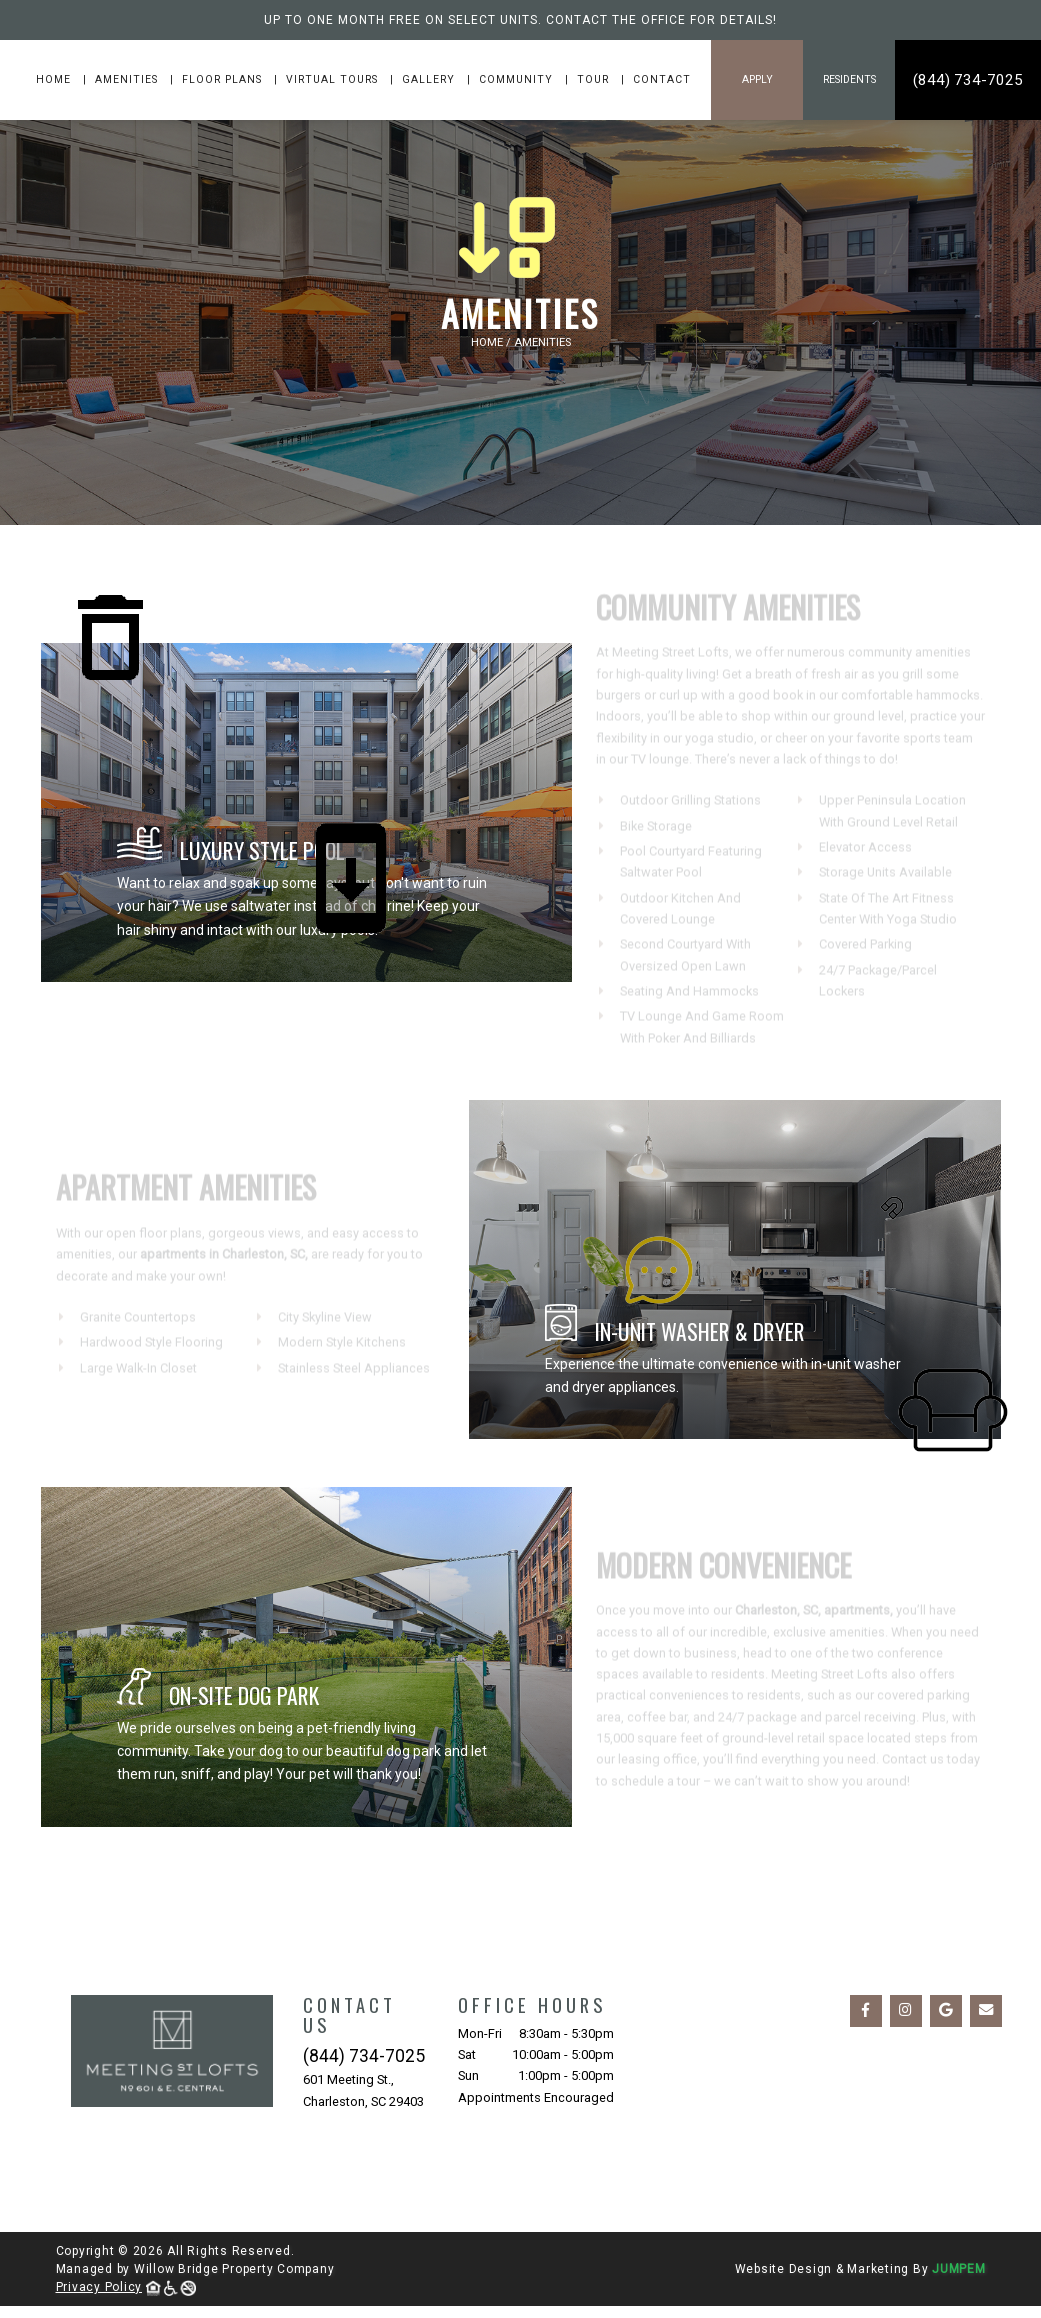 The height and width of the screenshot is (2318, 1041). What do you see at coordinates (659, 1270) in the screenshot?
I see `open chat or messaging` at bounding box center [659, 1270].